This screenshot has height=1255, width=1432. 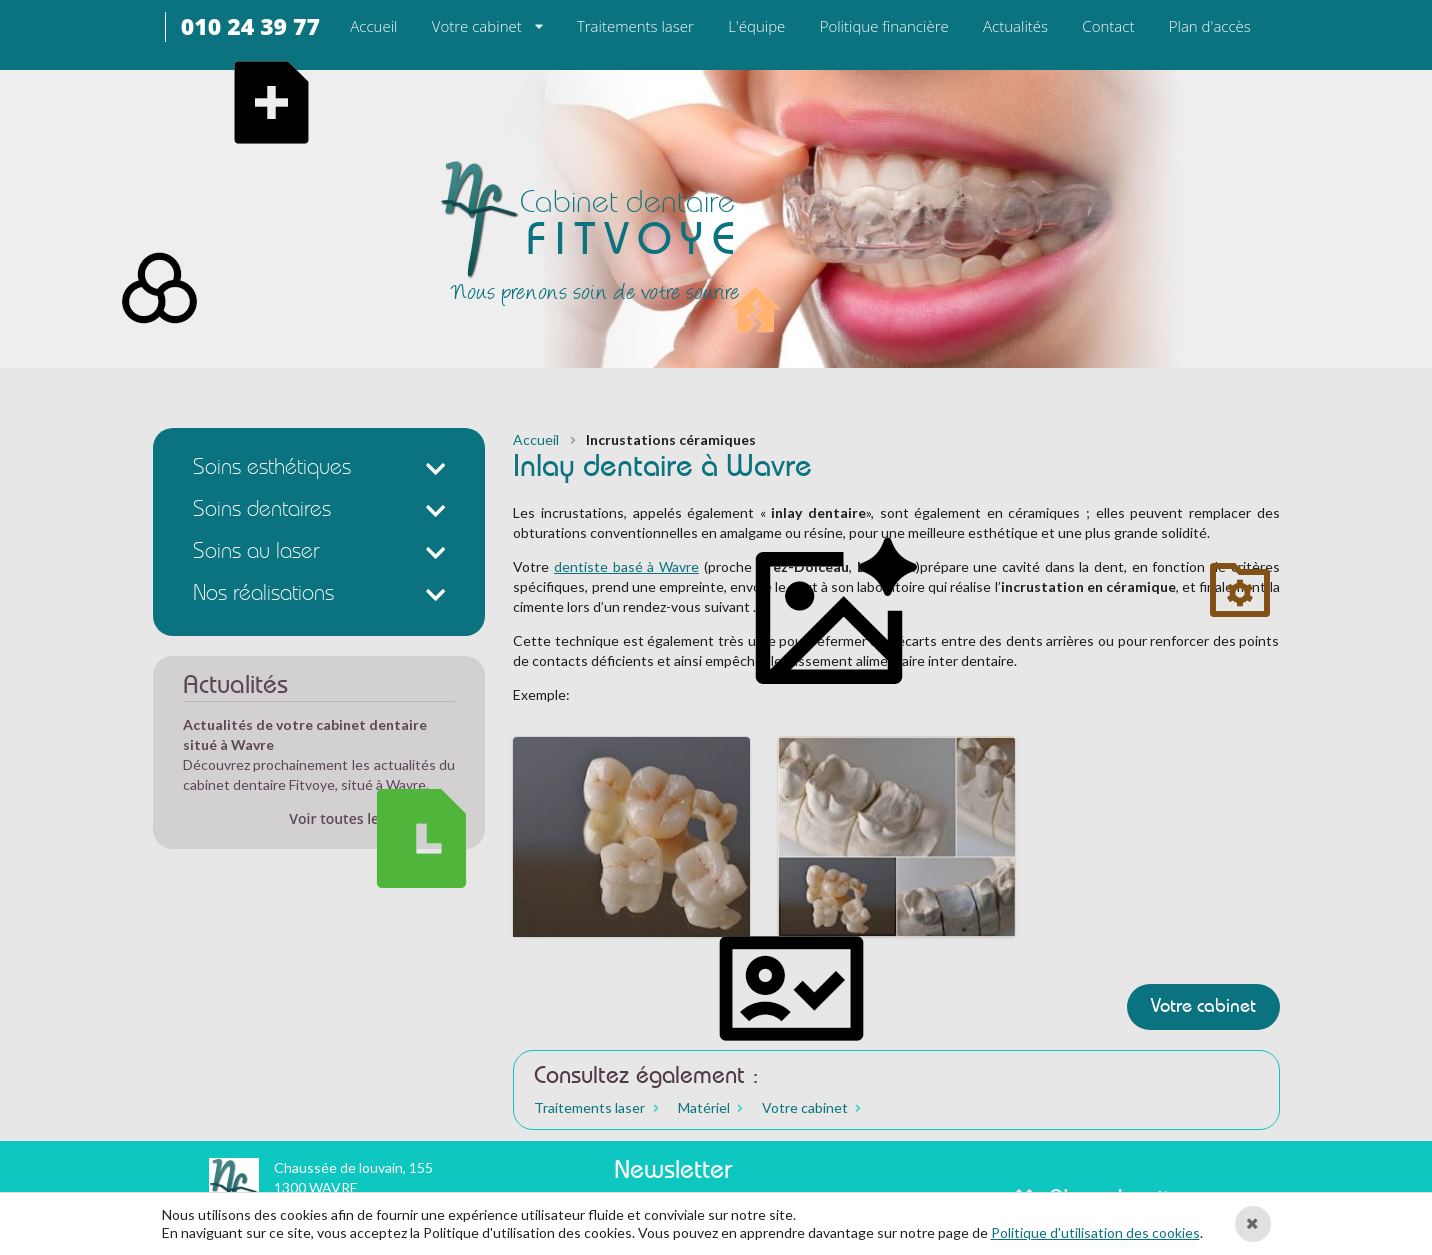 What do you see at coordinates (829, 618) in the screenshot?
I see `generate or enhance an image using AI` at bounding box center [829, 618].